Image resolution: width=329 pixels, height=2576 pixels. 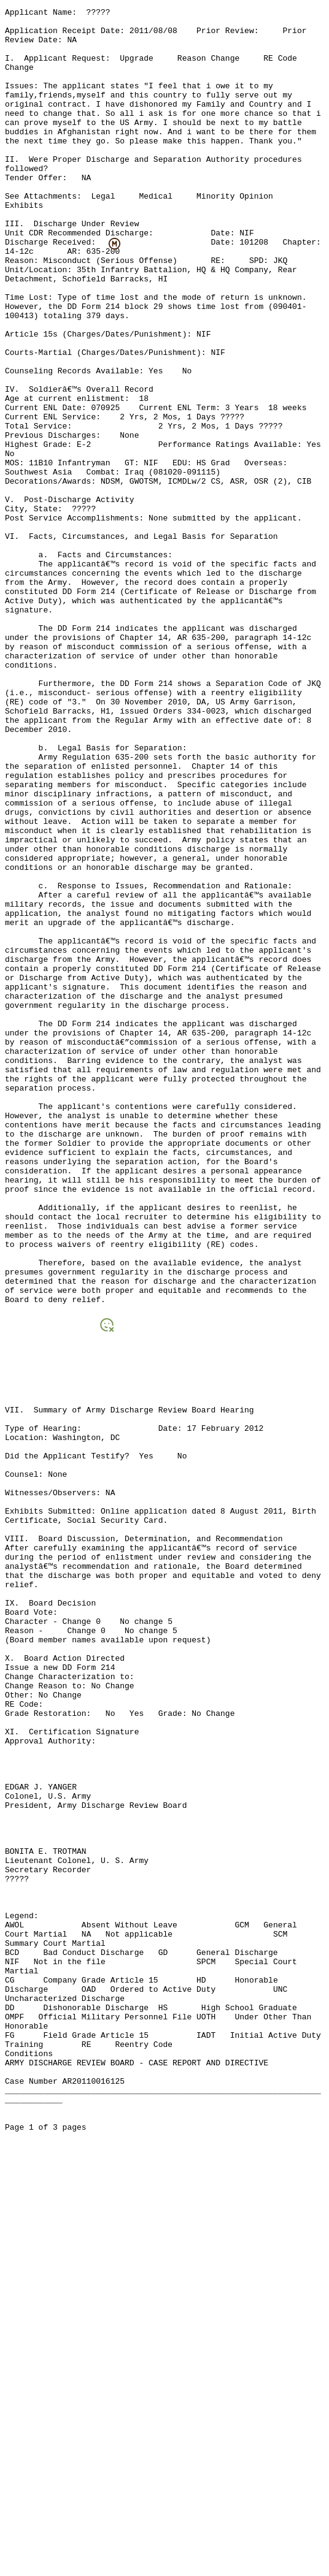 What do you see at coordinates (114, 243) in the screenshot?
I see `metro or subway transit indicator` at bounding box center [114, 243].